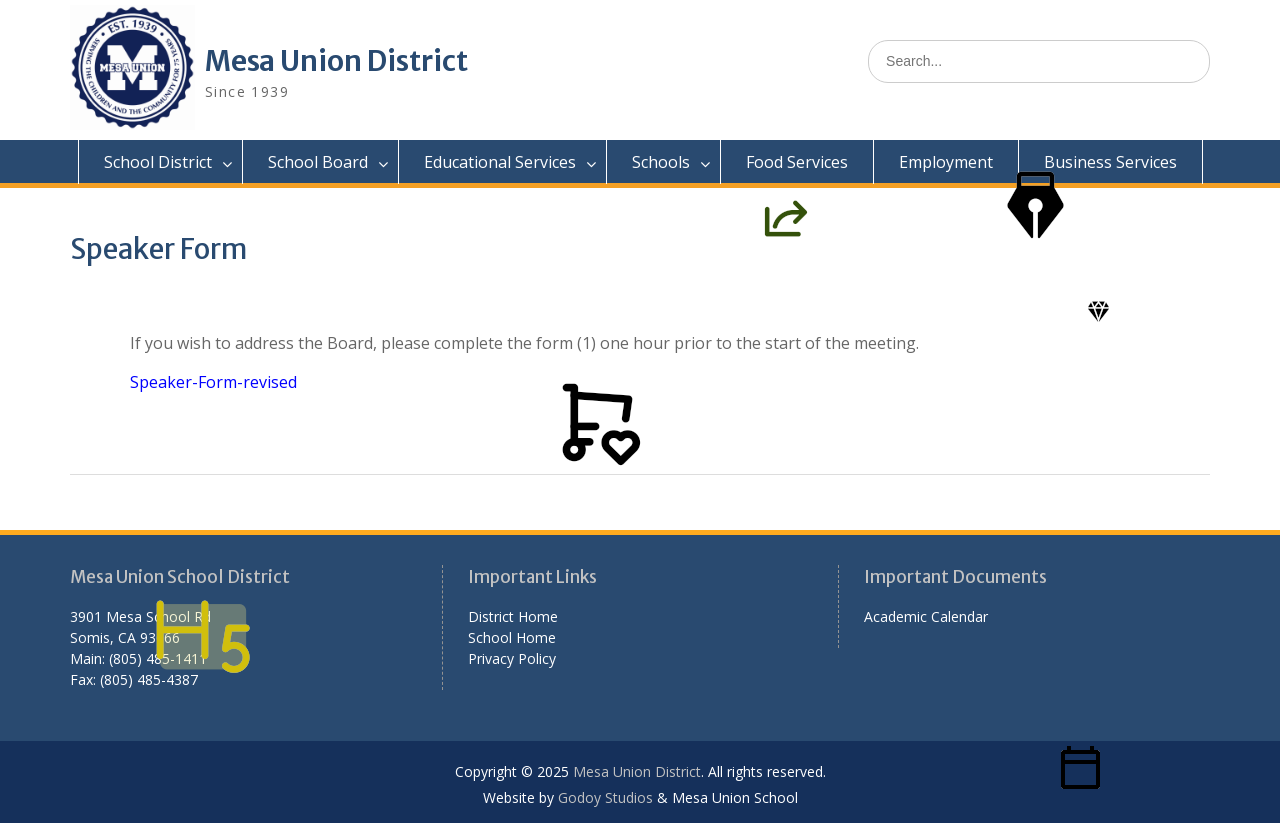 This screenshot has width=1280, height=823. Describe the element at coordinates (198, 635) in the screenshot. I see `format text as heading level 5` at that location.